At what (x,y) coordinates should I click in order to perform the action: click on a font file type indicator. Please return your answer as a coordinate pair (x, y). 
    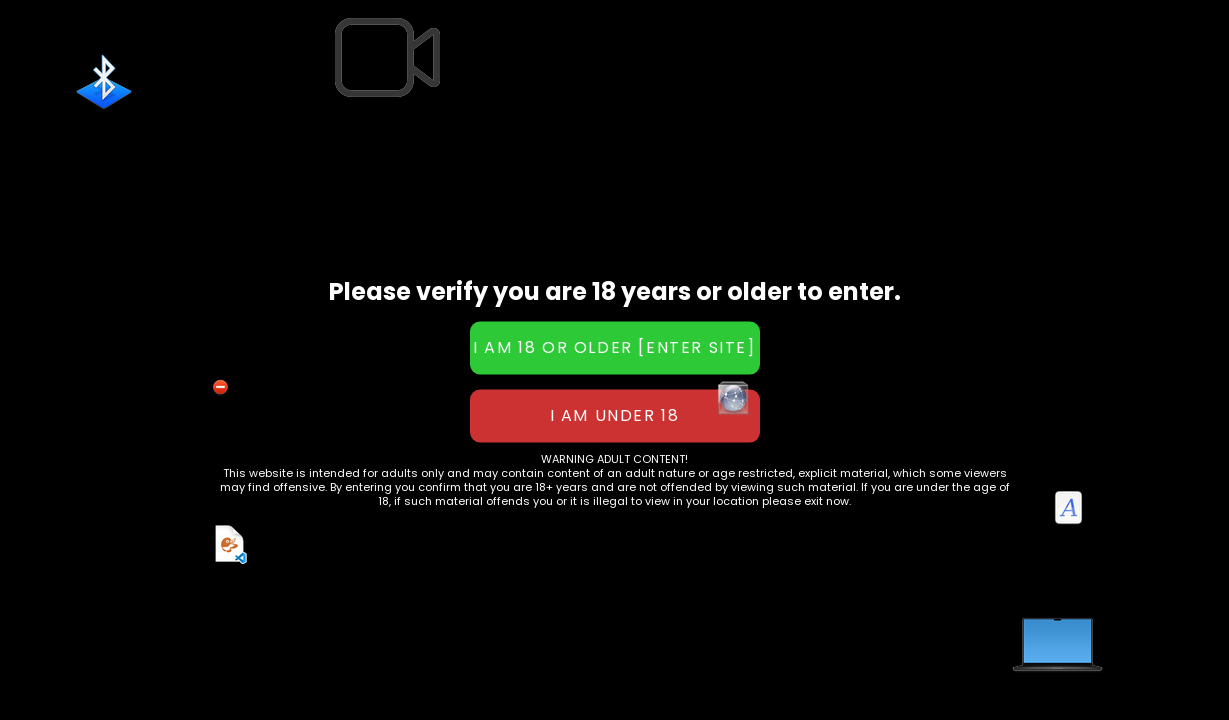
    Looking at the image, I should click on (1068, 507).